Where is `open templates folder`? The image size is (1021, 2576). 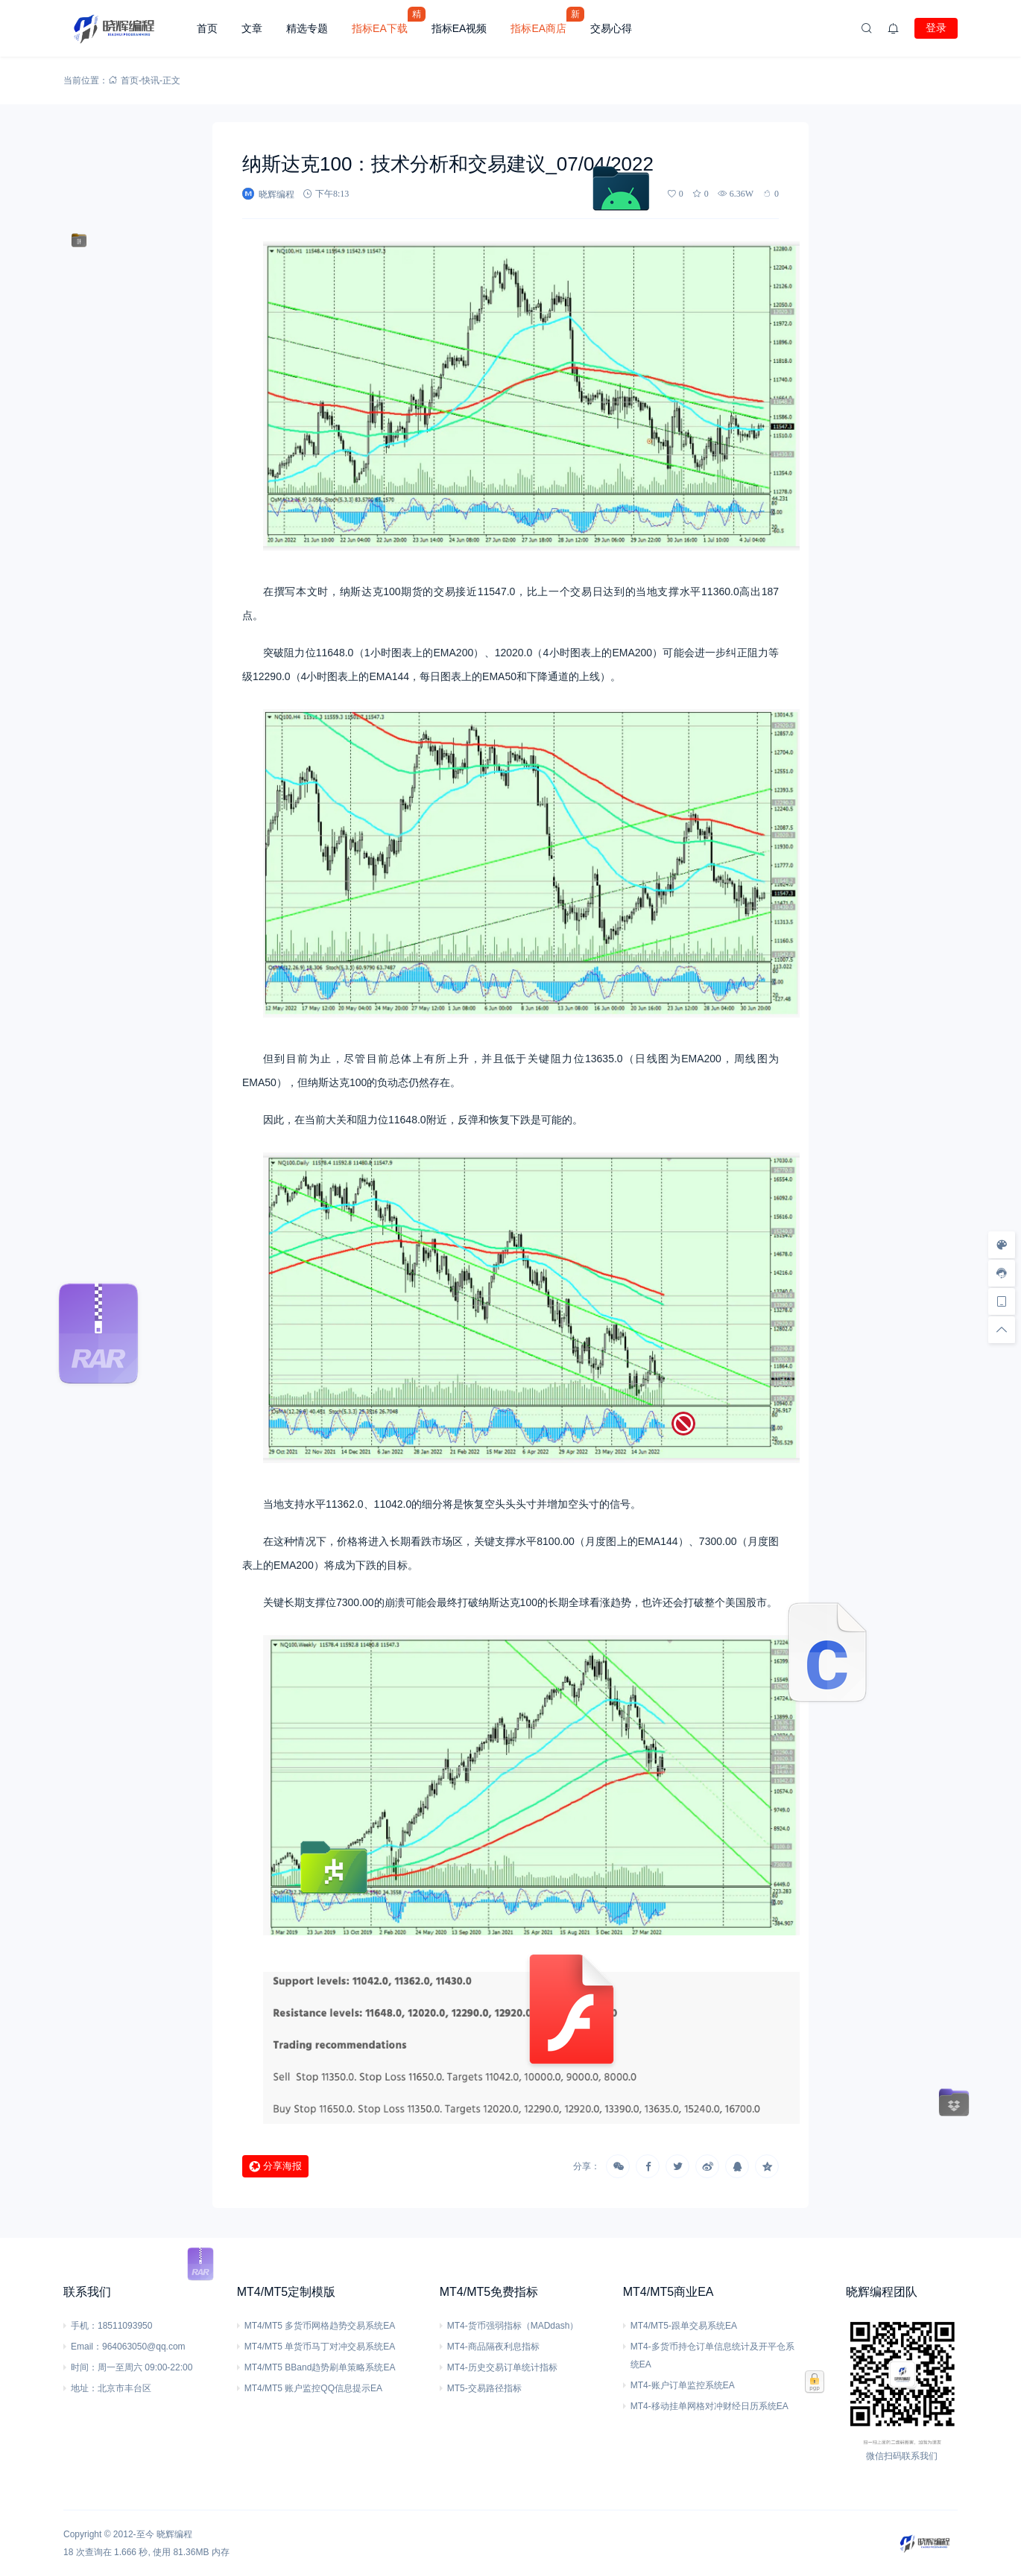
open templates folder is located at coordinates (79, 240).